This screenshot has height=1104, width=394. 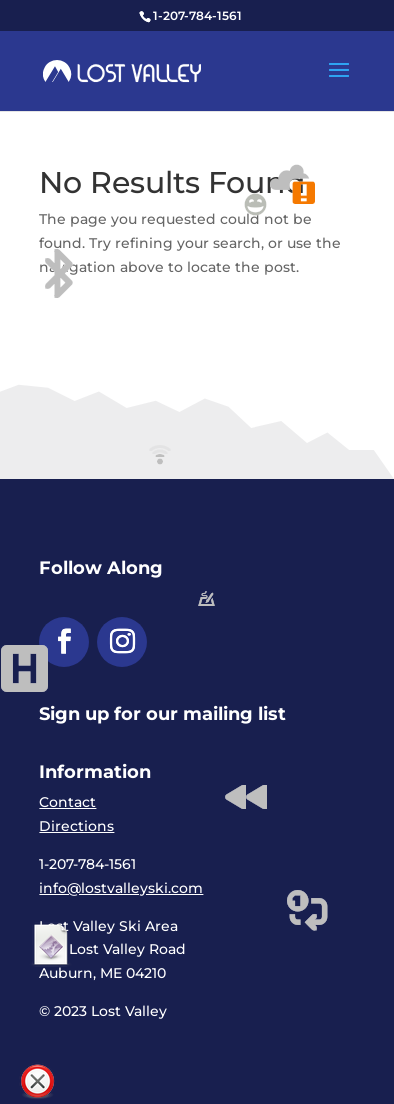 What do you see at coordinates (160, 454) in the screenshot?
I see `indicates moderate wireless signal strength` at bounding box center [160, 454].